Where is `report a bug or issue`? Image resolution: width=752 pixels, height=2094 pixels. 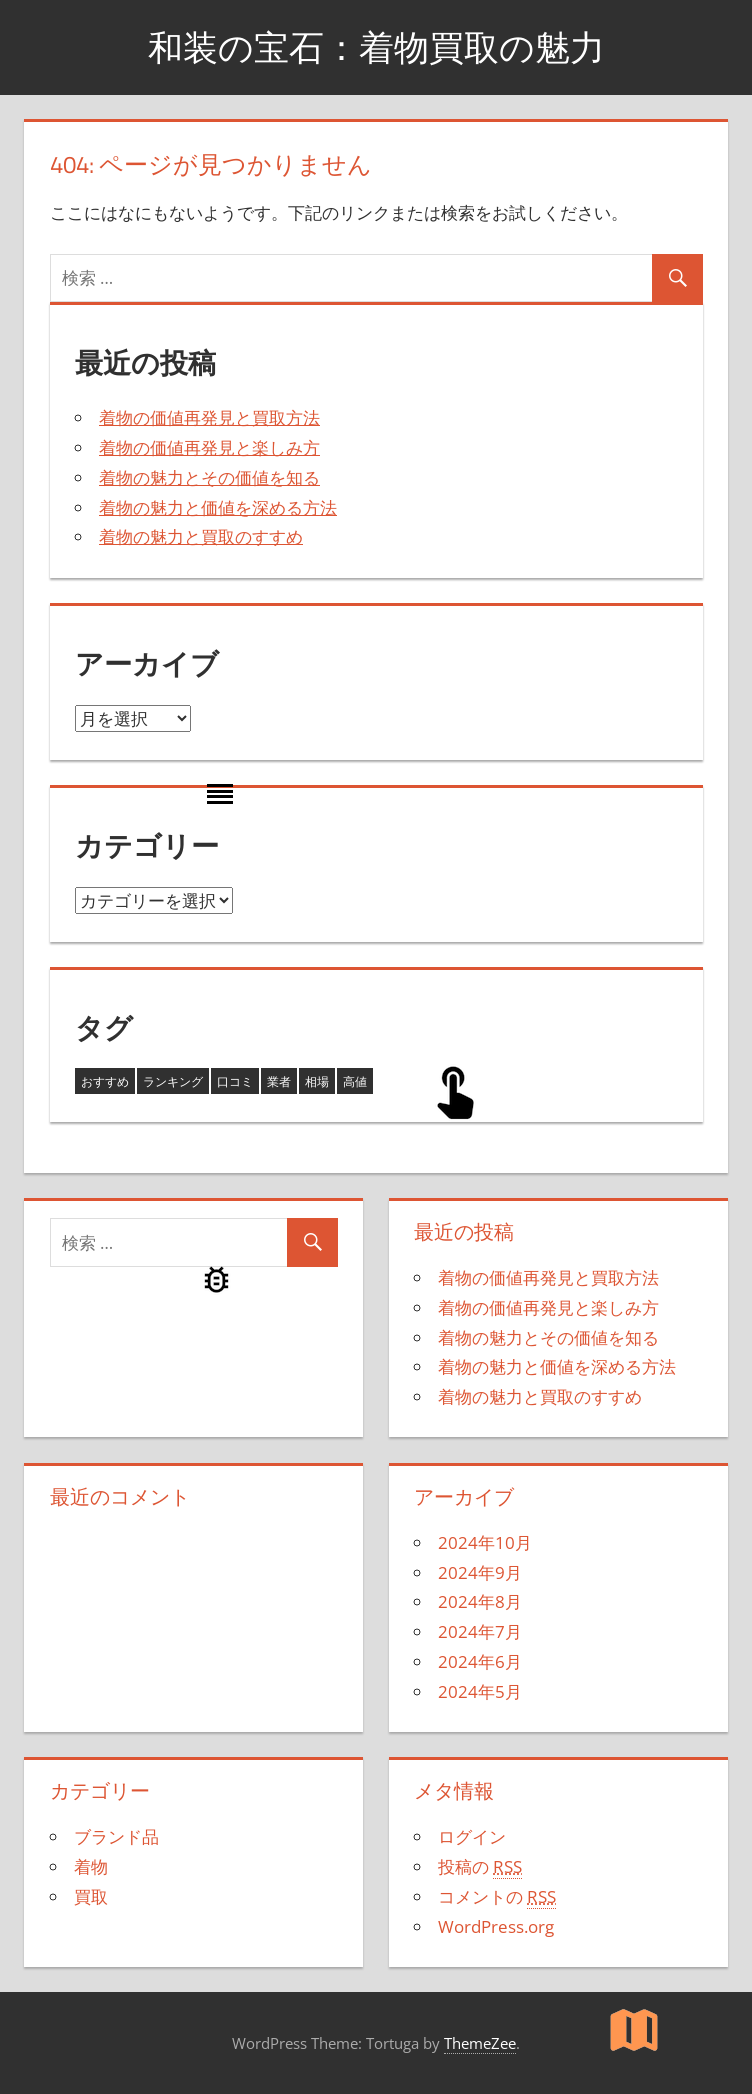
report a bug or issue is located at coordinates (216, 1279).